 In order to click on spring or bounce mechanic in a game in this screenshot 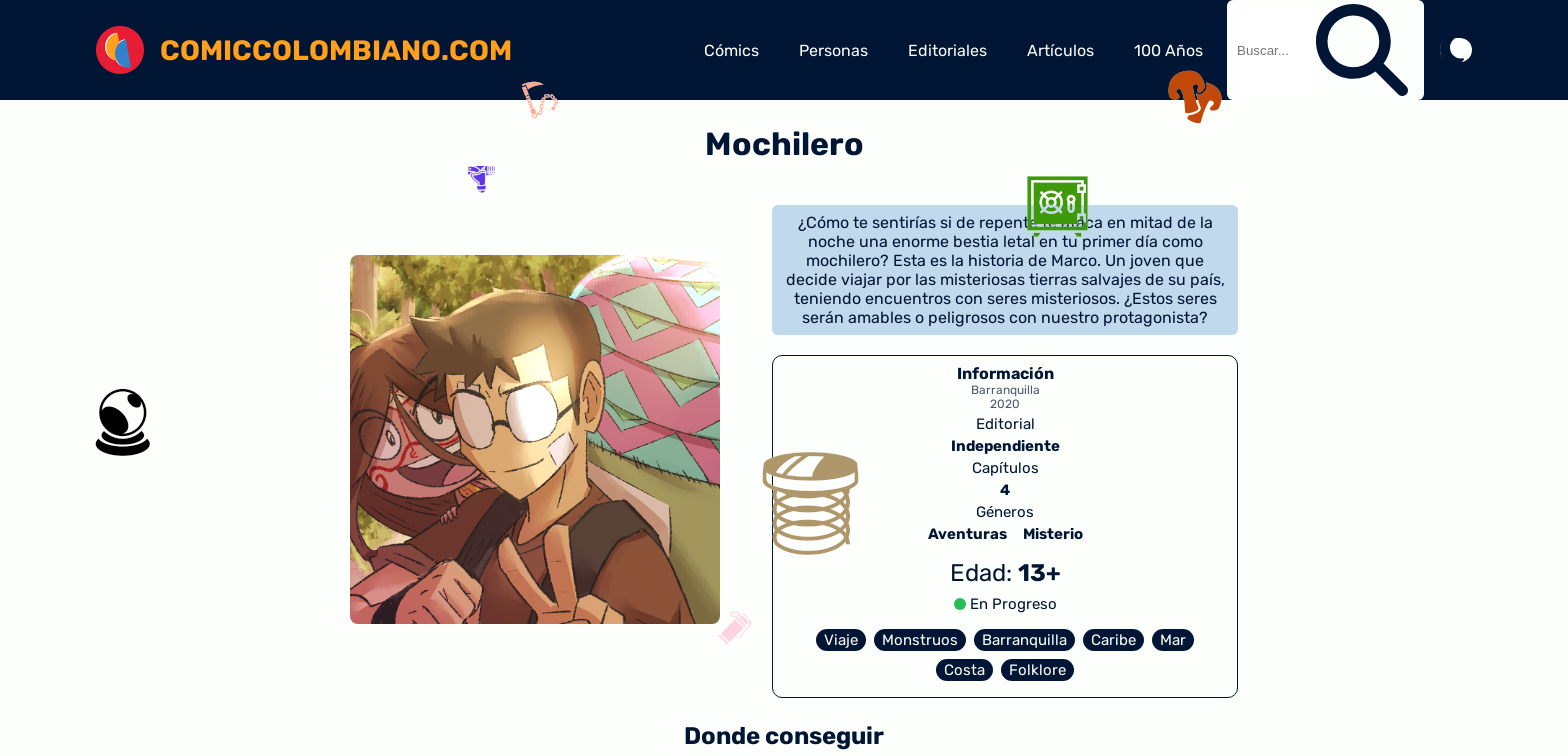, I will do `click(810, 503)`.